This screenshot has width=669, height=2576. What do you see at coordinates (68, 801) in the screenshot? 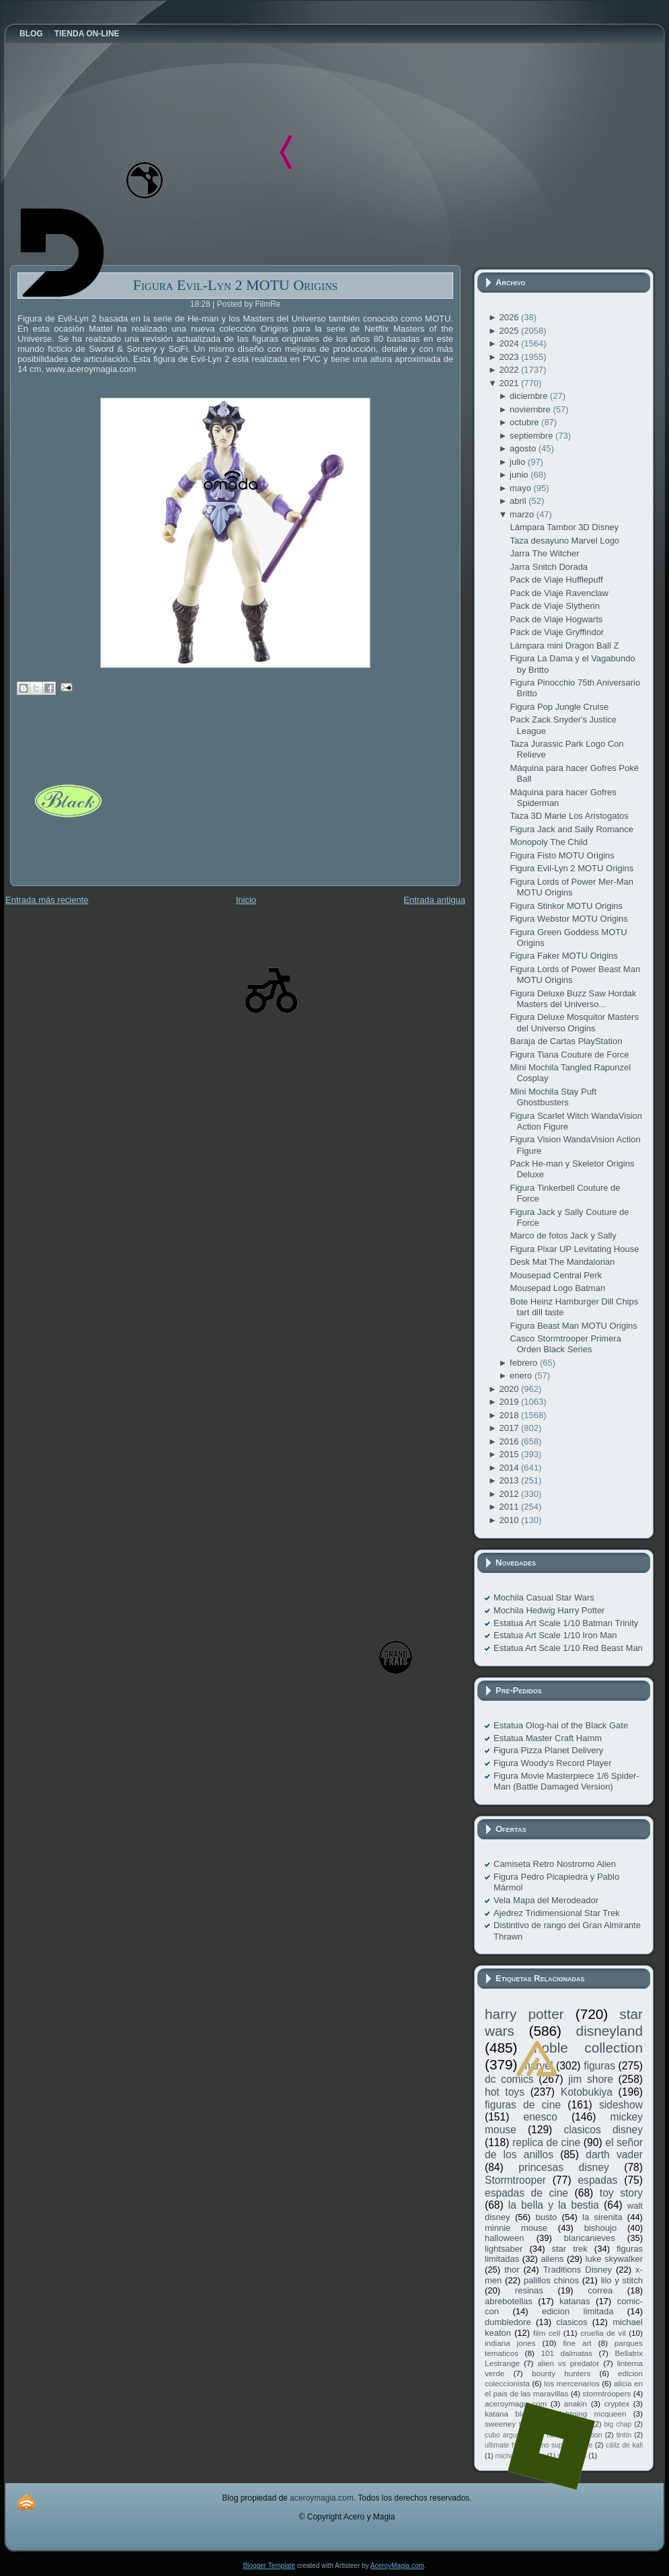
I see `black brand logo` at bounding box center [68, 801].